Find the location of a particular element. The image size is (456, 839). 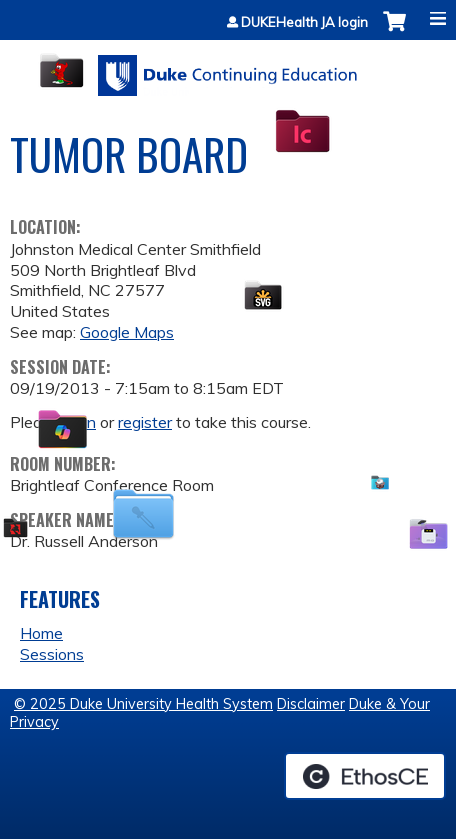

folder containing color picker or eyedropper tool assets is located at coordinates (143, 513).